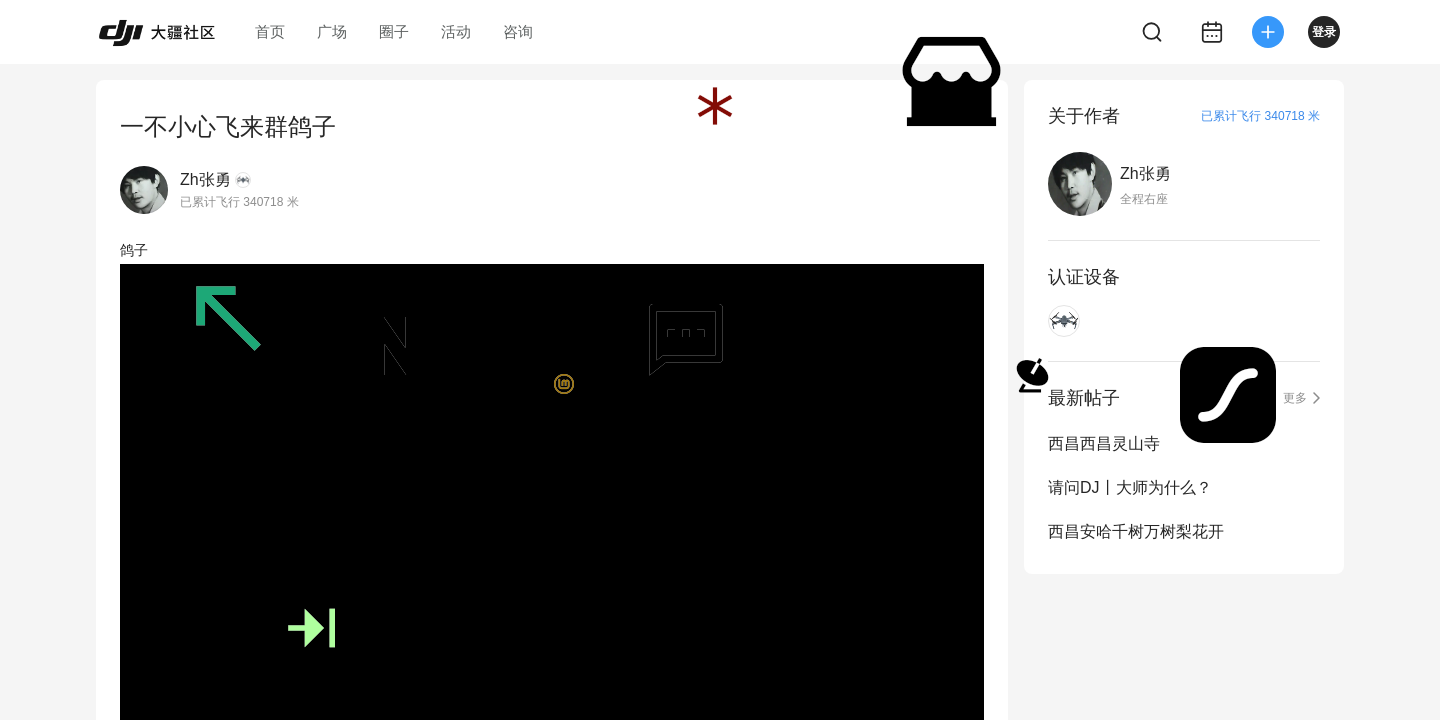  What do you see at coordinates (1228, 395) in the screenshot?
I see `open lottiefiles app` at bounding box center [1228, 395].